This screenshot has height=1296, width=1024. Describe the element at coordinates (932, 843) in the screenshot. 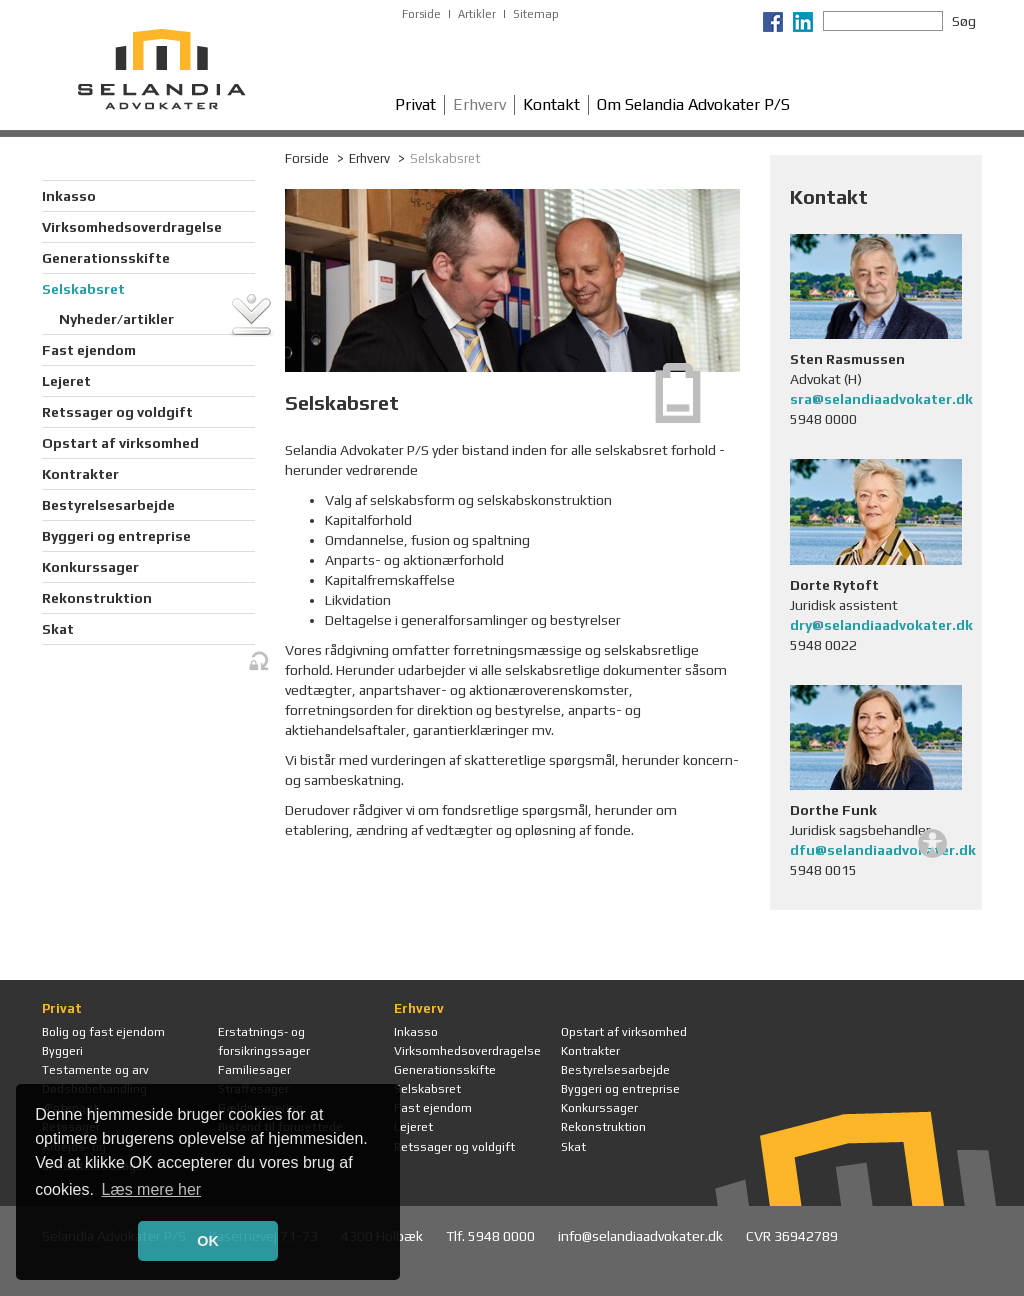

I see `open accessibility settings` at that location.